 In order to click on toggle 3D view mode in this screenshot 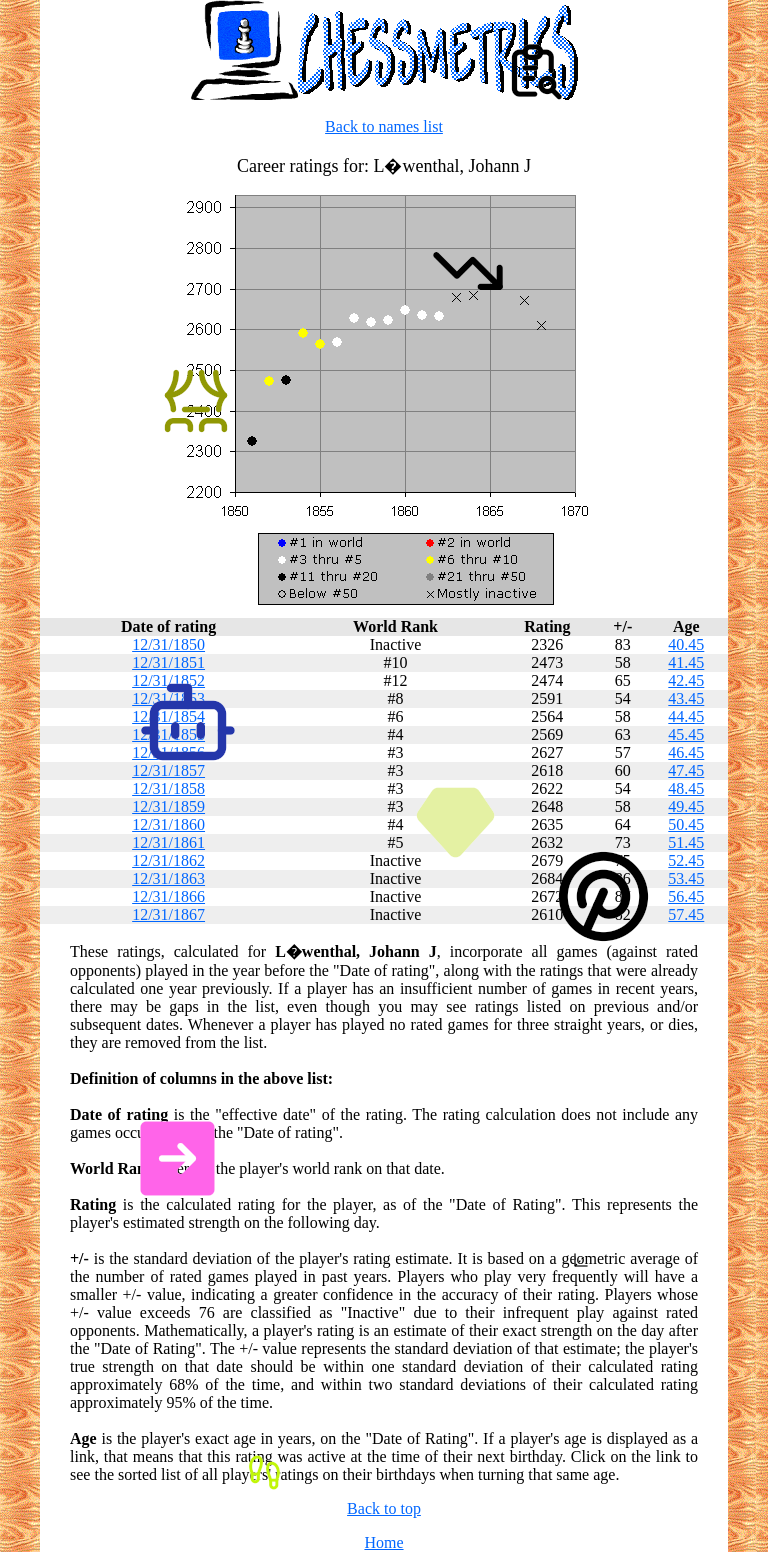, I will do `click(581, 1260)`.